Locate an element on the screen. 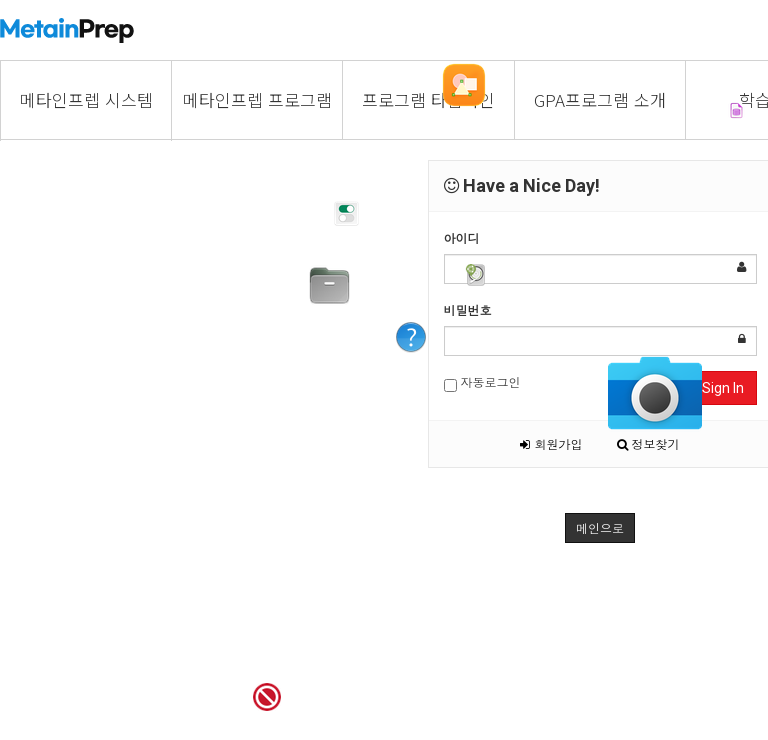 The width and height of the screenshot is (768, 740). open the file manager is located at coordinates (329, 285).